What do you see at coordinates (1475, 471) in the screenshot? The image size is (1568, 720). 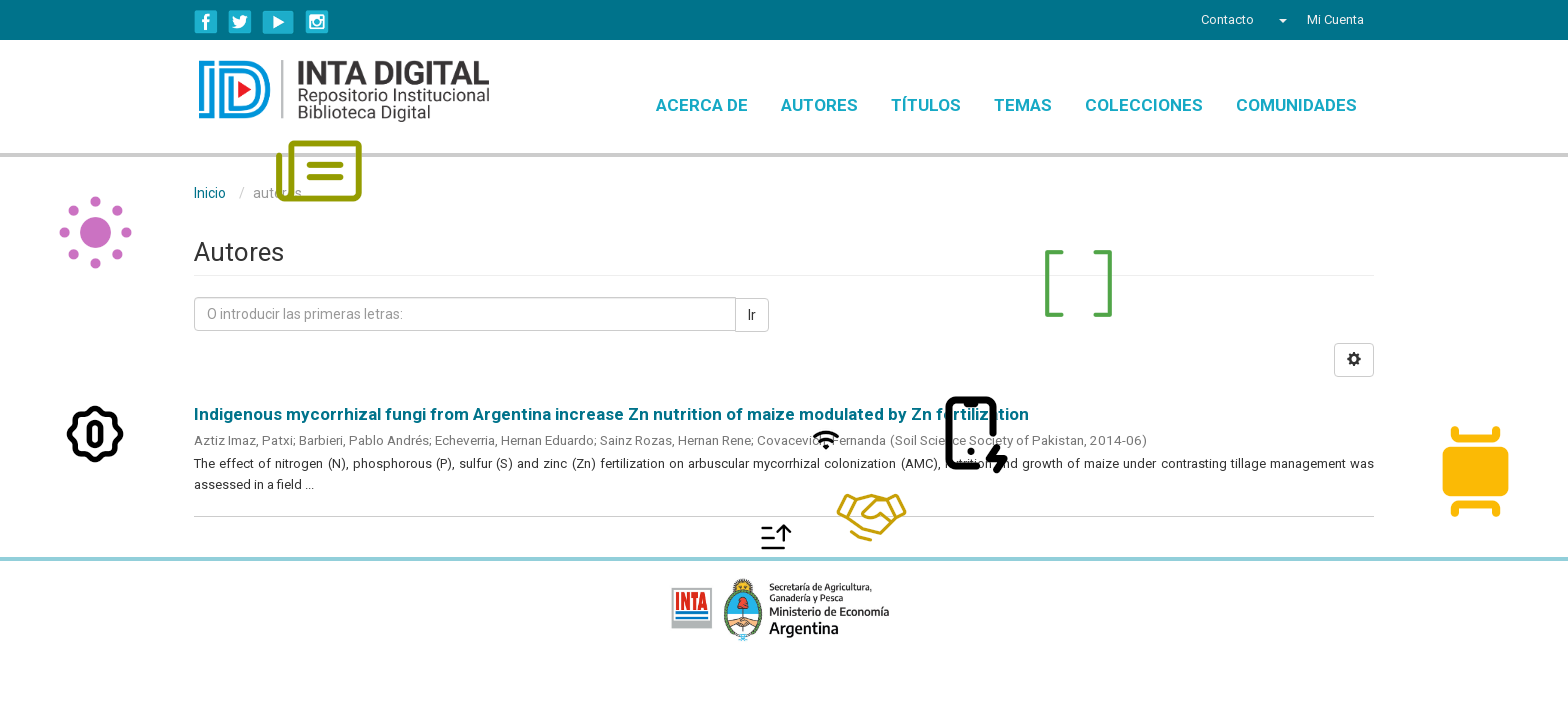 I see `scroll through vertical carousel content` at bounding box center [1475, 471].